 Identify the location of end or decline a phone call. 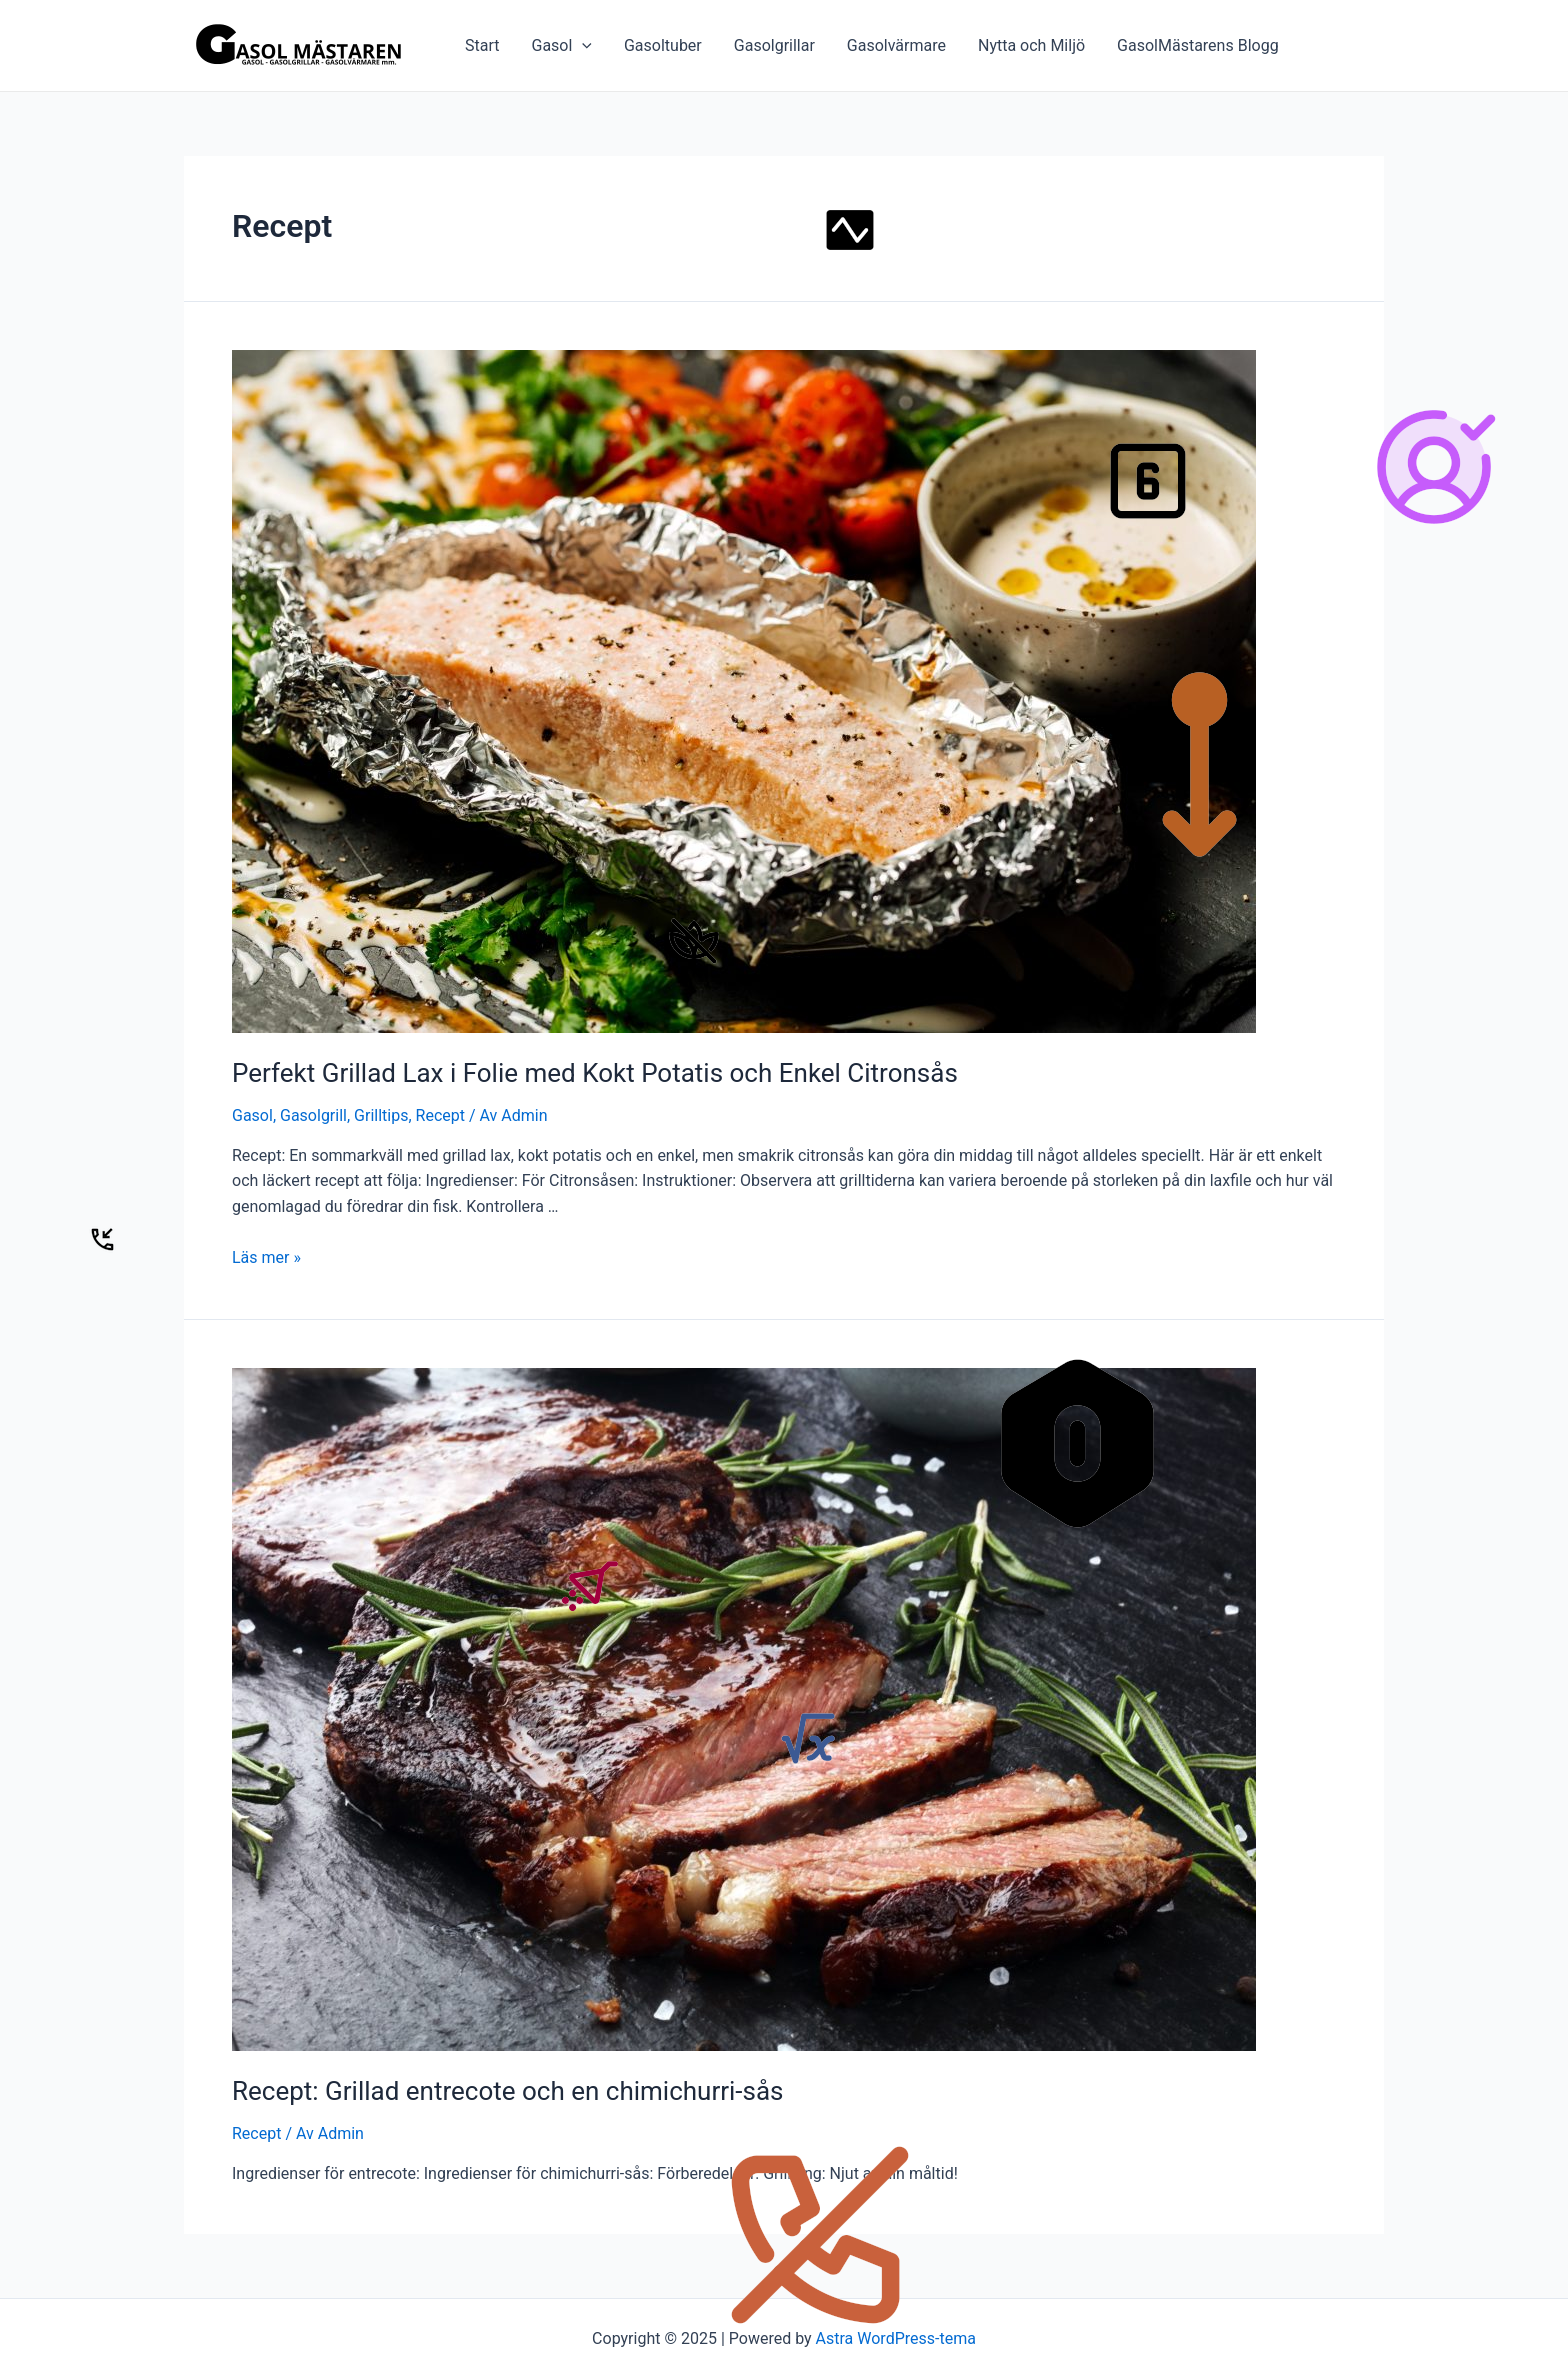
(820, 2235).